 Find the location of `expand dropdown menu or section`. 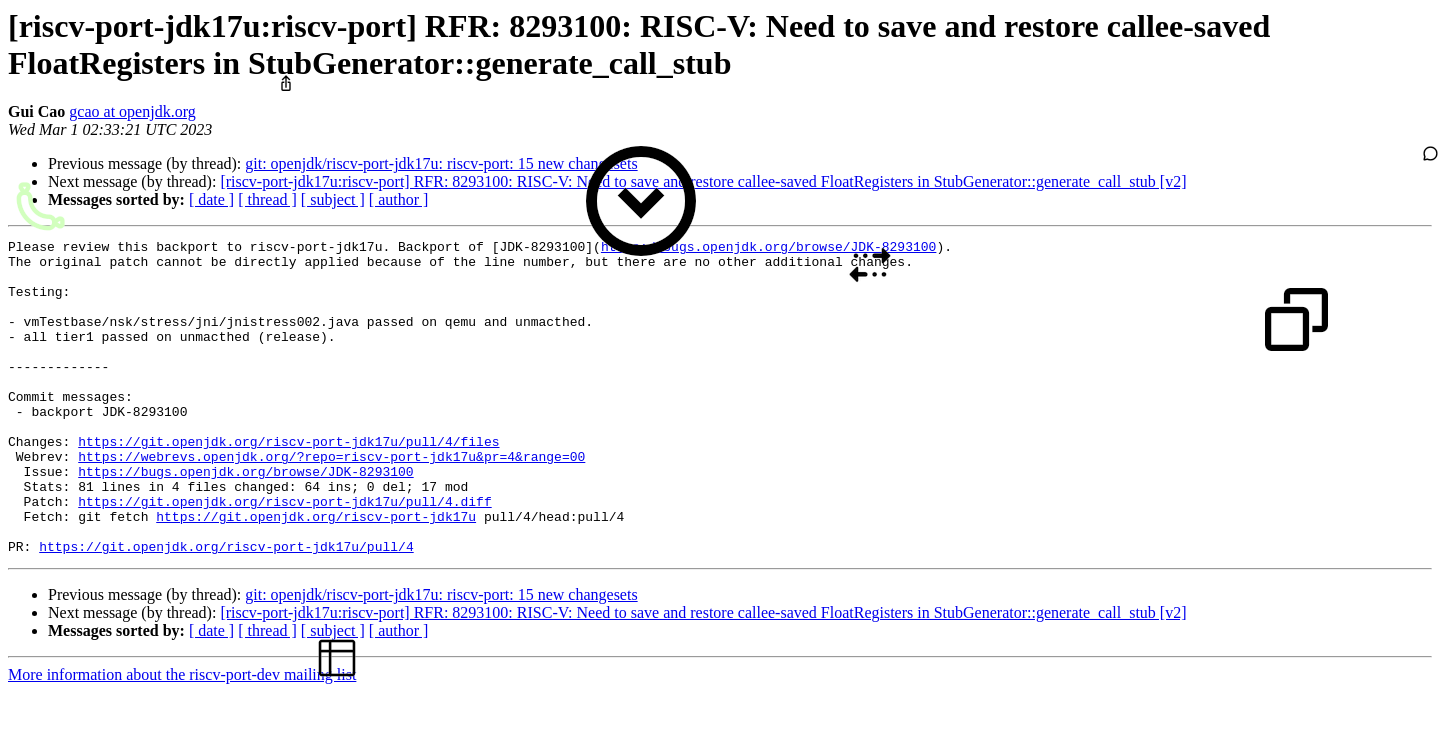

expand dropdown menu or section is located at coordinates (641, 201).